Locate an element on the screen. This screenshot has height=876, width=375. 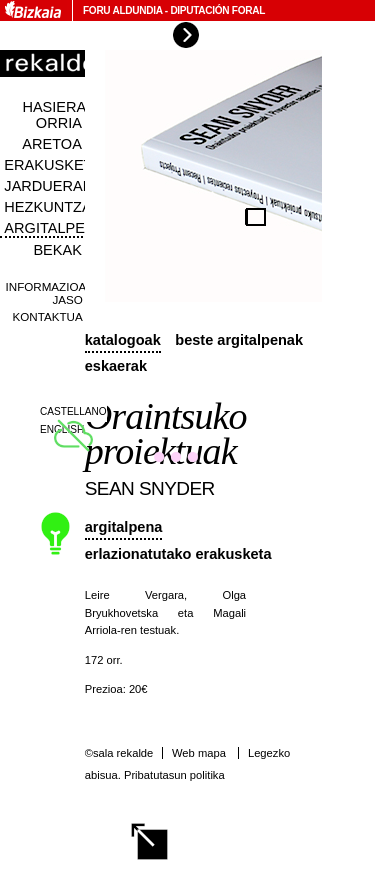
view tips or suggestions is located at coordinates (55, 533).